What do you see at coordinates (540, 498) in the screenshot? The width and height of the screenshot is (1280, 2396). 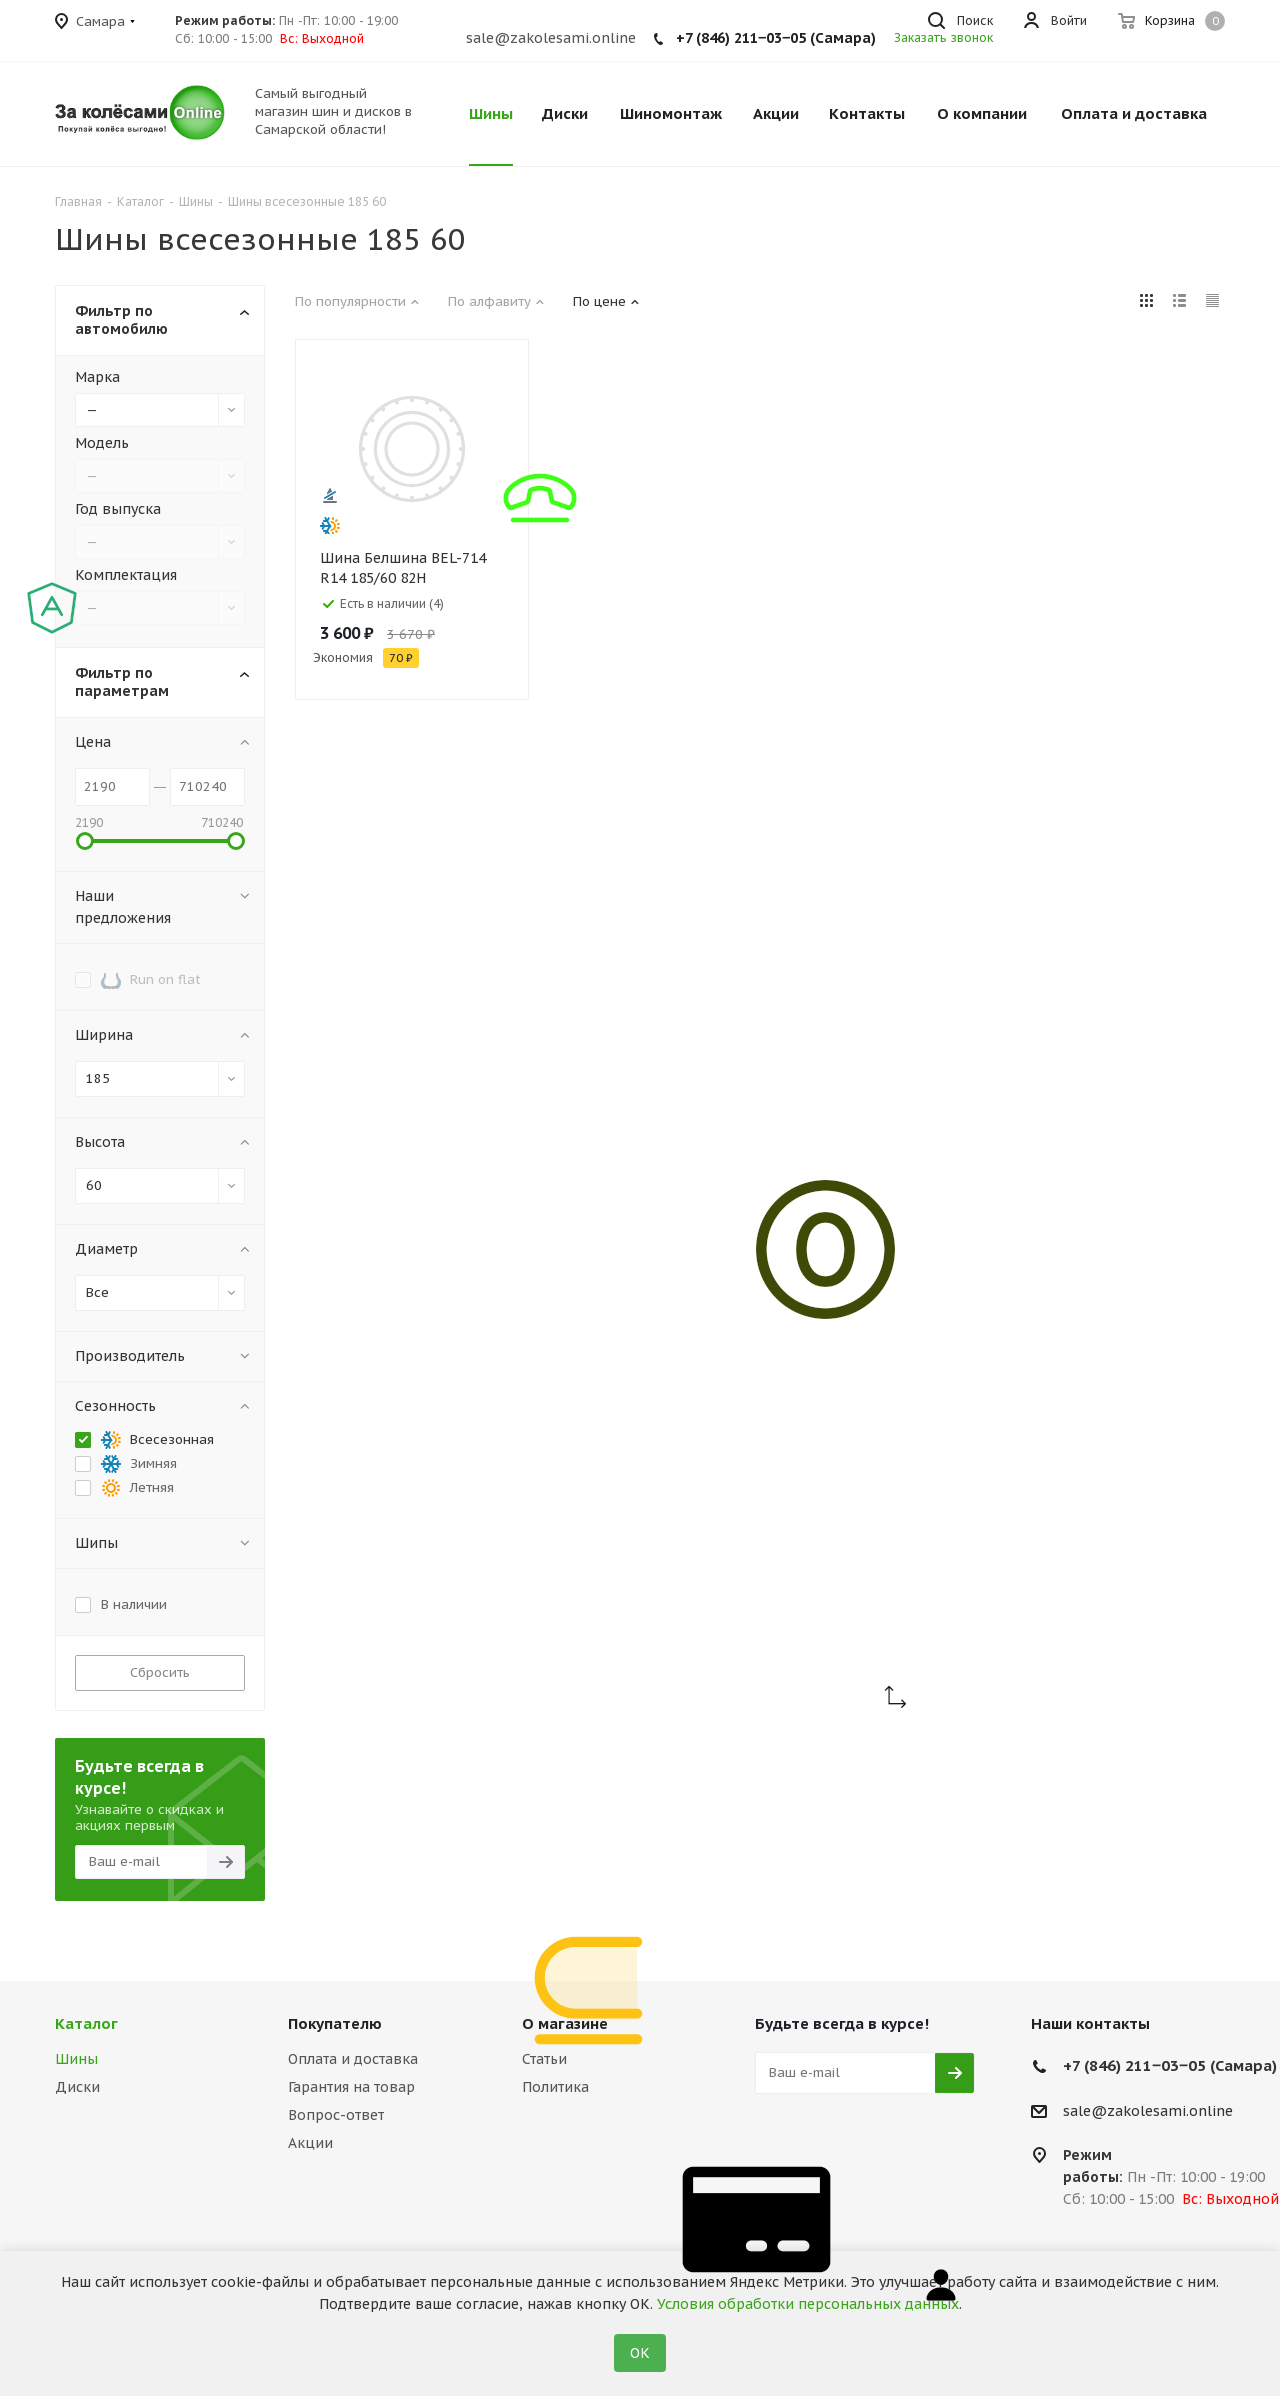 I see `end the current phone call` at bounding box center [540, 498].